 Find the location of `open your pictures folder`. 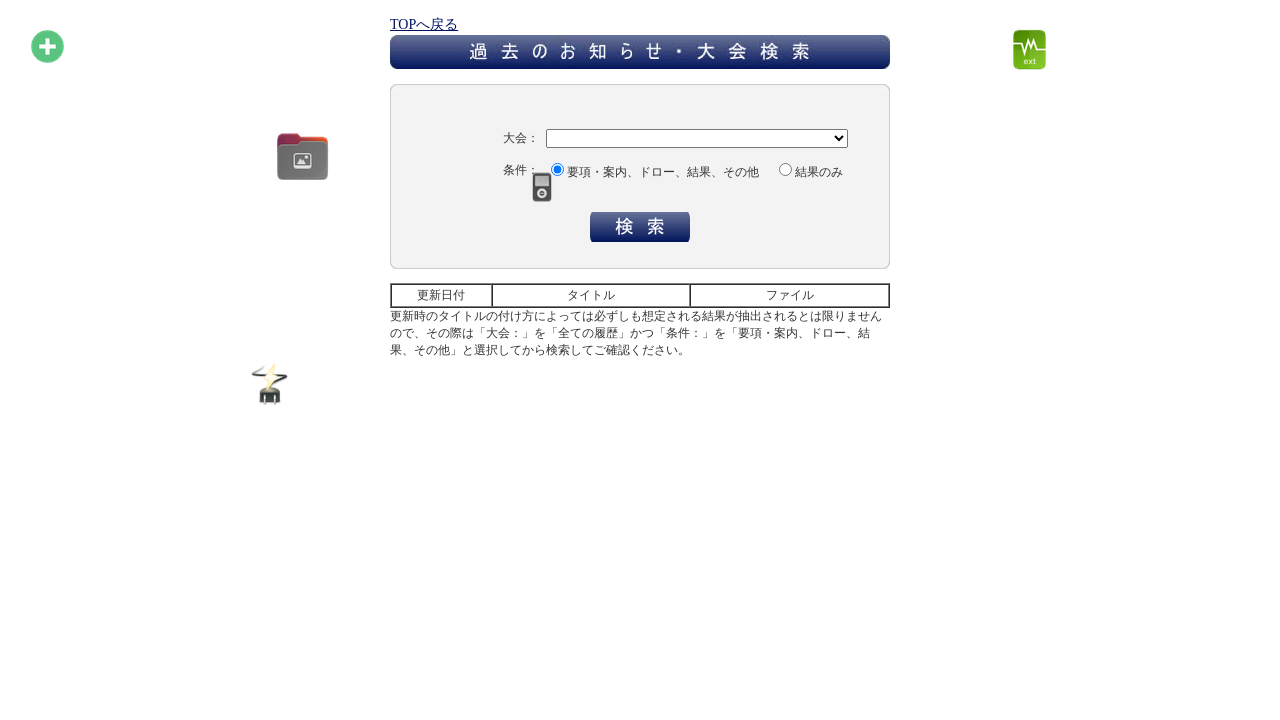

open your pictures folder is located at coordinates (302, 156).